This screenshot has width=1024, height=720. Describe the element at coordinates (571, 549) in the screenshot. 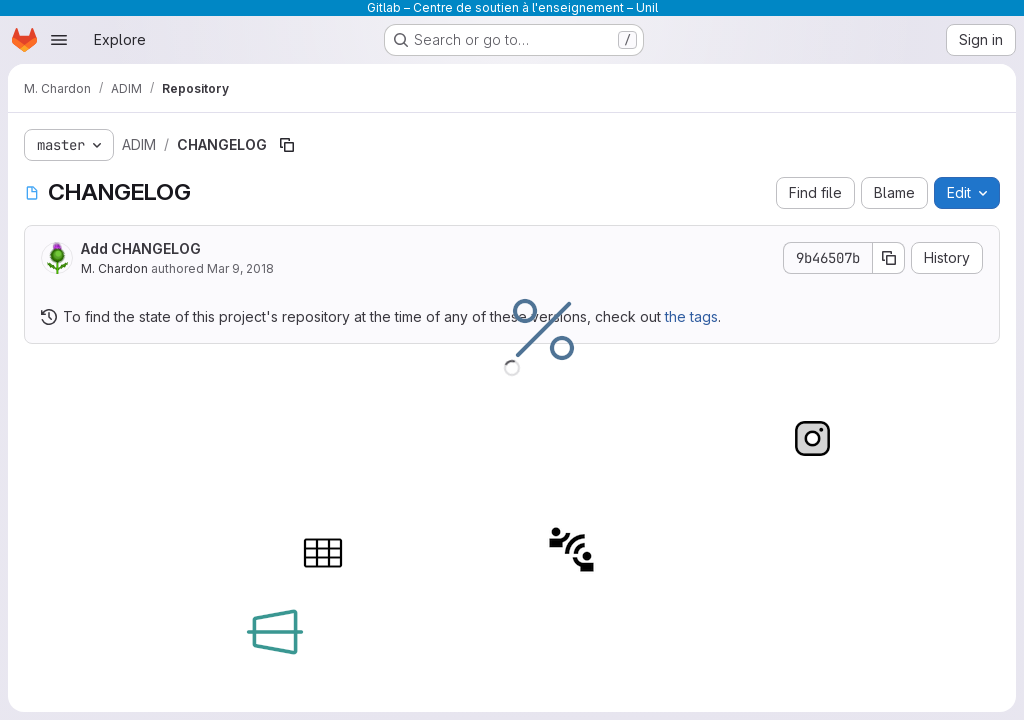

I see `connect with others remotely or wirelessly` at that location.